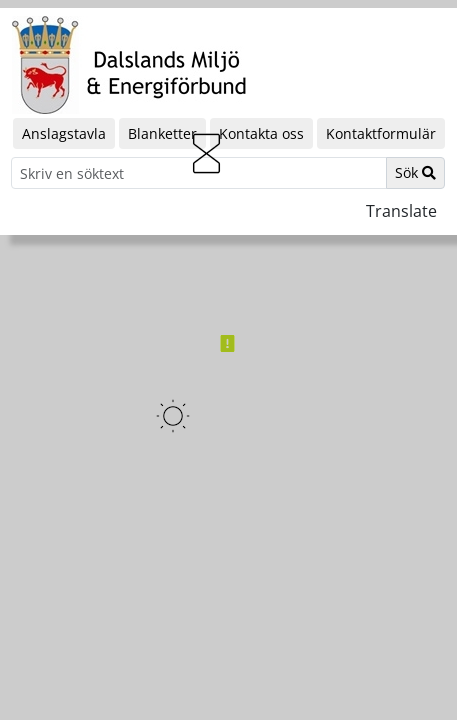  What do you see at coordinates (227, 343) in the screenshot?
I see `indicates a warning or alert requiring attention` at bounding box center [227, 343].